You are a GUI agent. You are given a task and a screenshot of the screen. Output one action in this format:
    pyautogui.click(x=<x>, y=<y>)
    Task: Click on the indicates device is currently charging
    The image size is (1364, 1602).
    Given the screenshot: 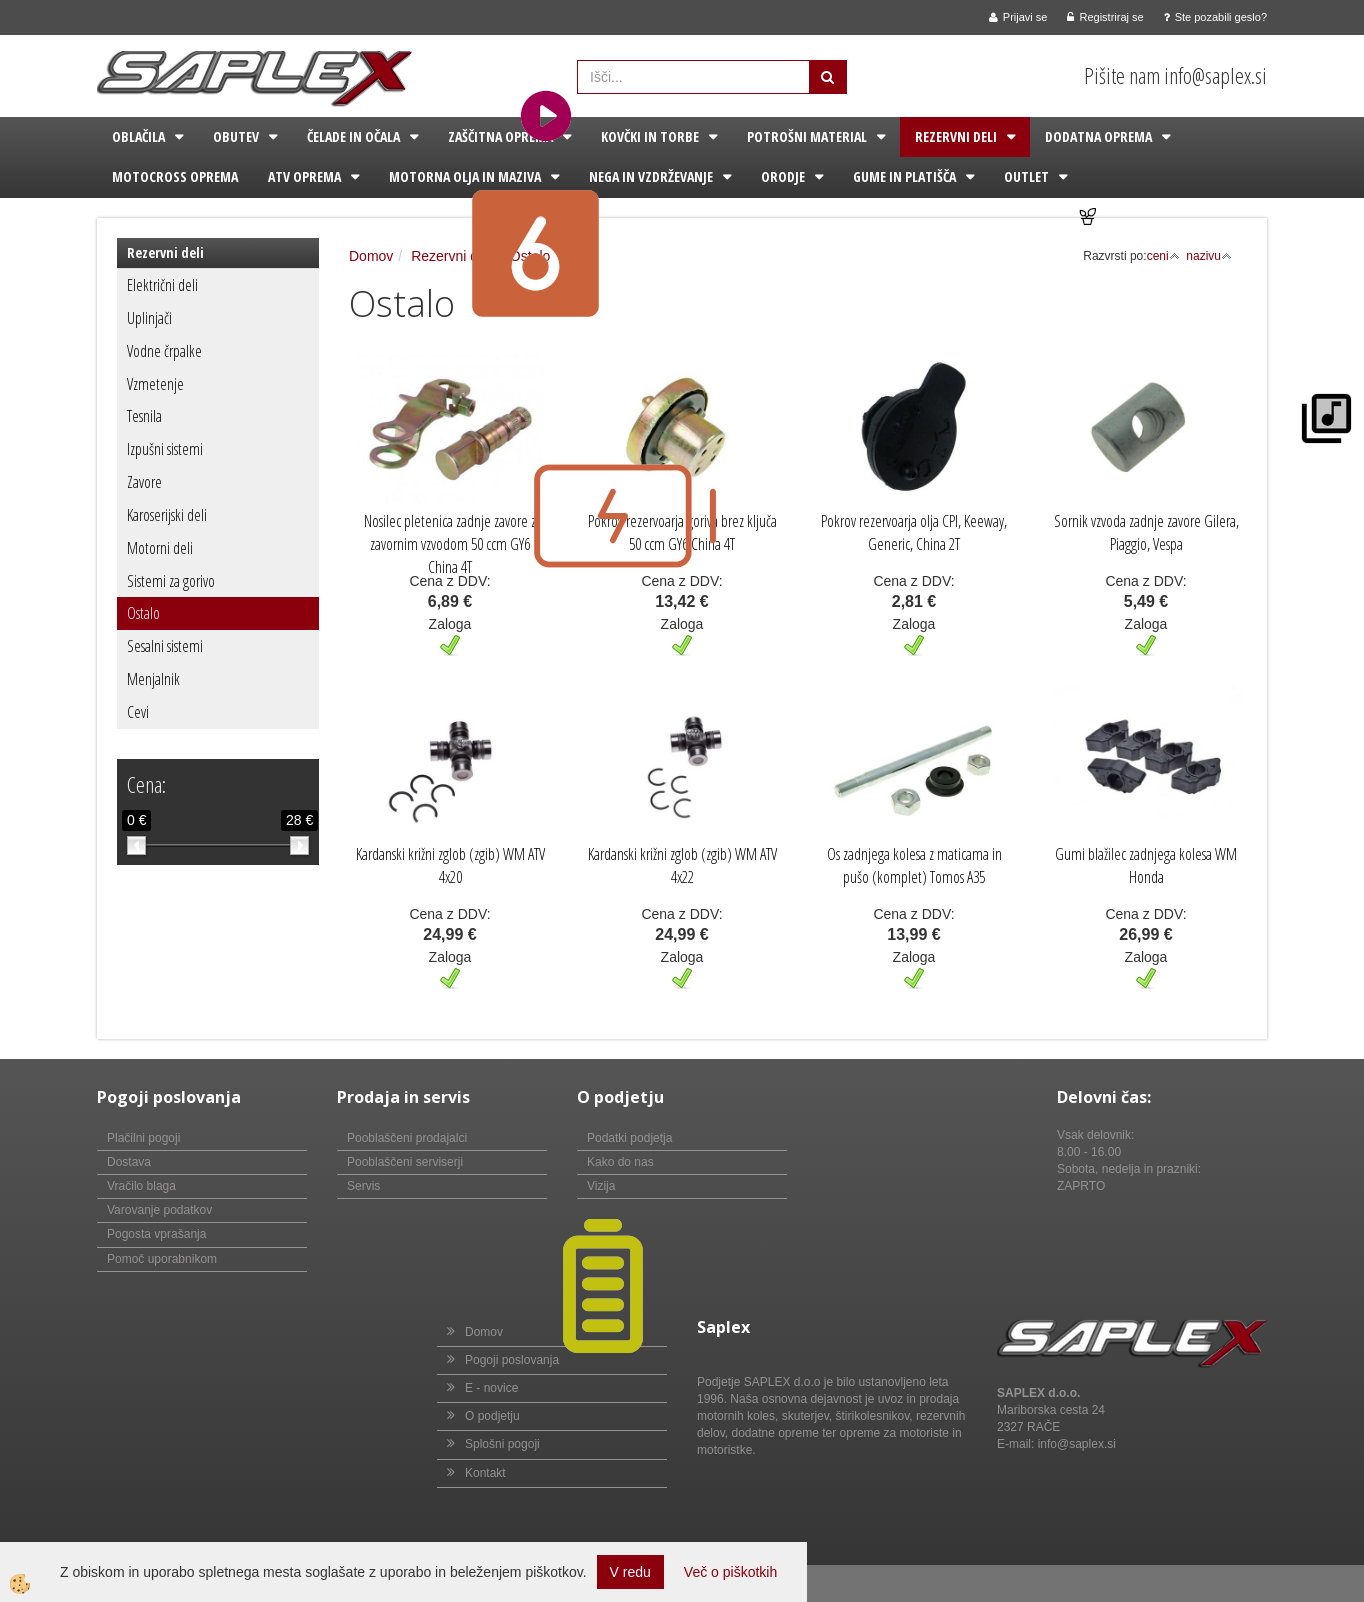 What is the action you would take?
    pyautogui.click(x=622, y=516)
    